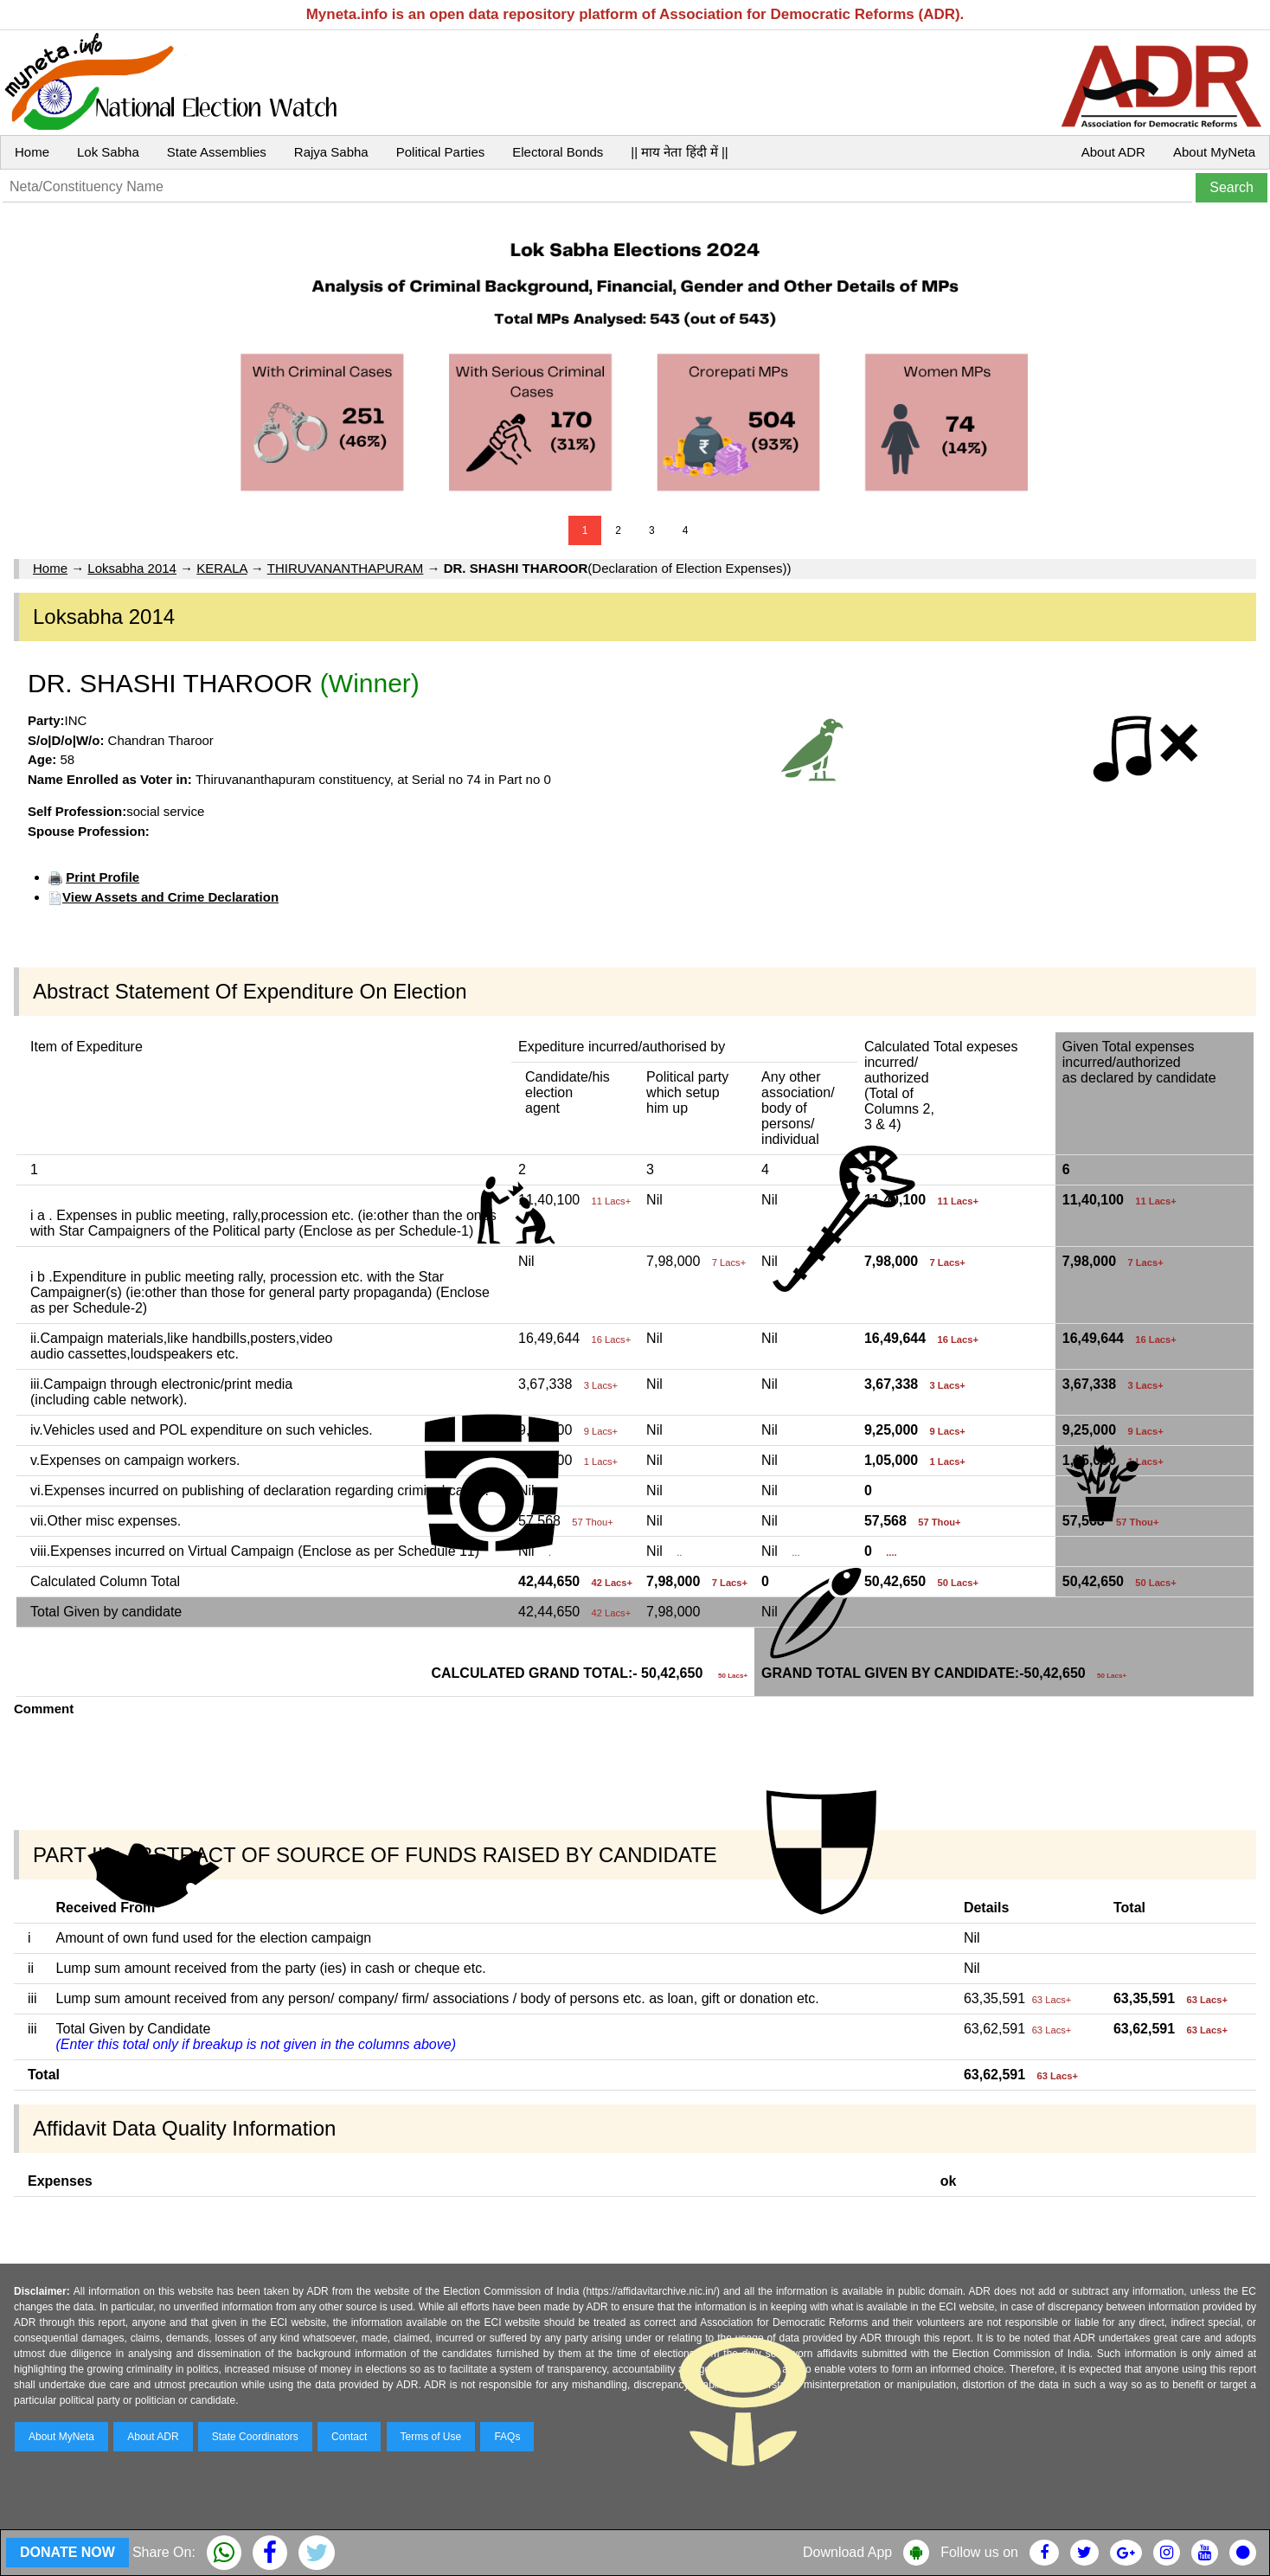 This screenshot has height=2576, width=1270. Describe the element at coordinates (811, 749) in the screenshot. I see `egyptian-themed game element or character` at that location.